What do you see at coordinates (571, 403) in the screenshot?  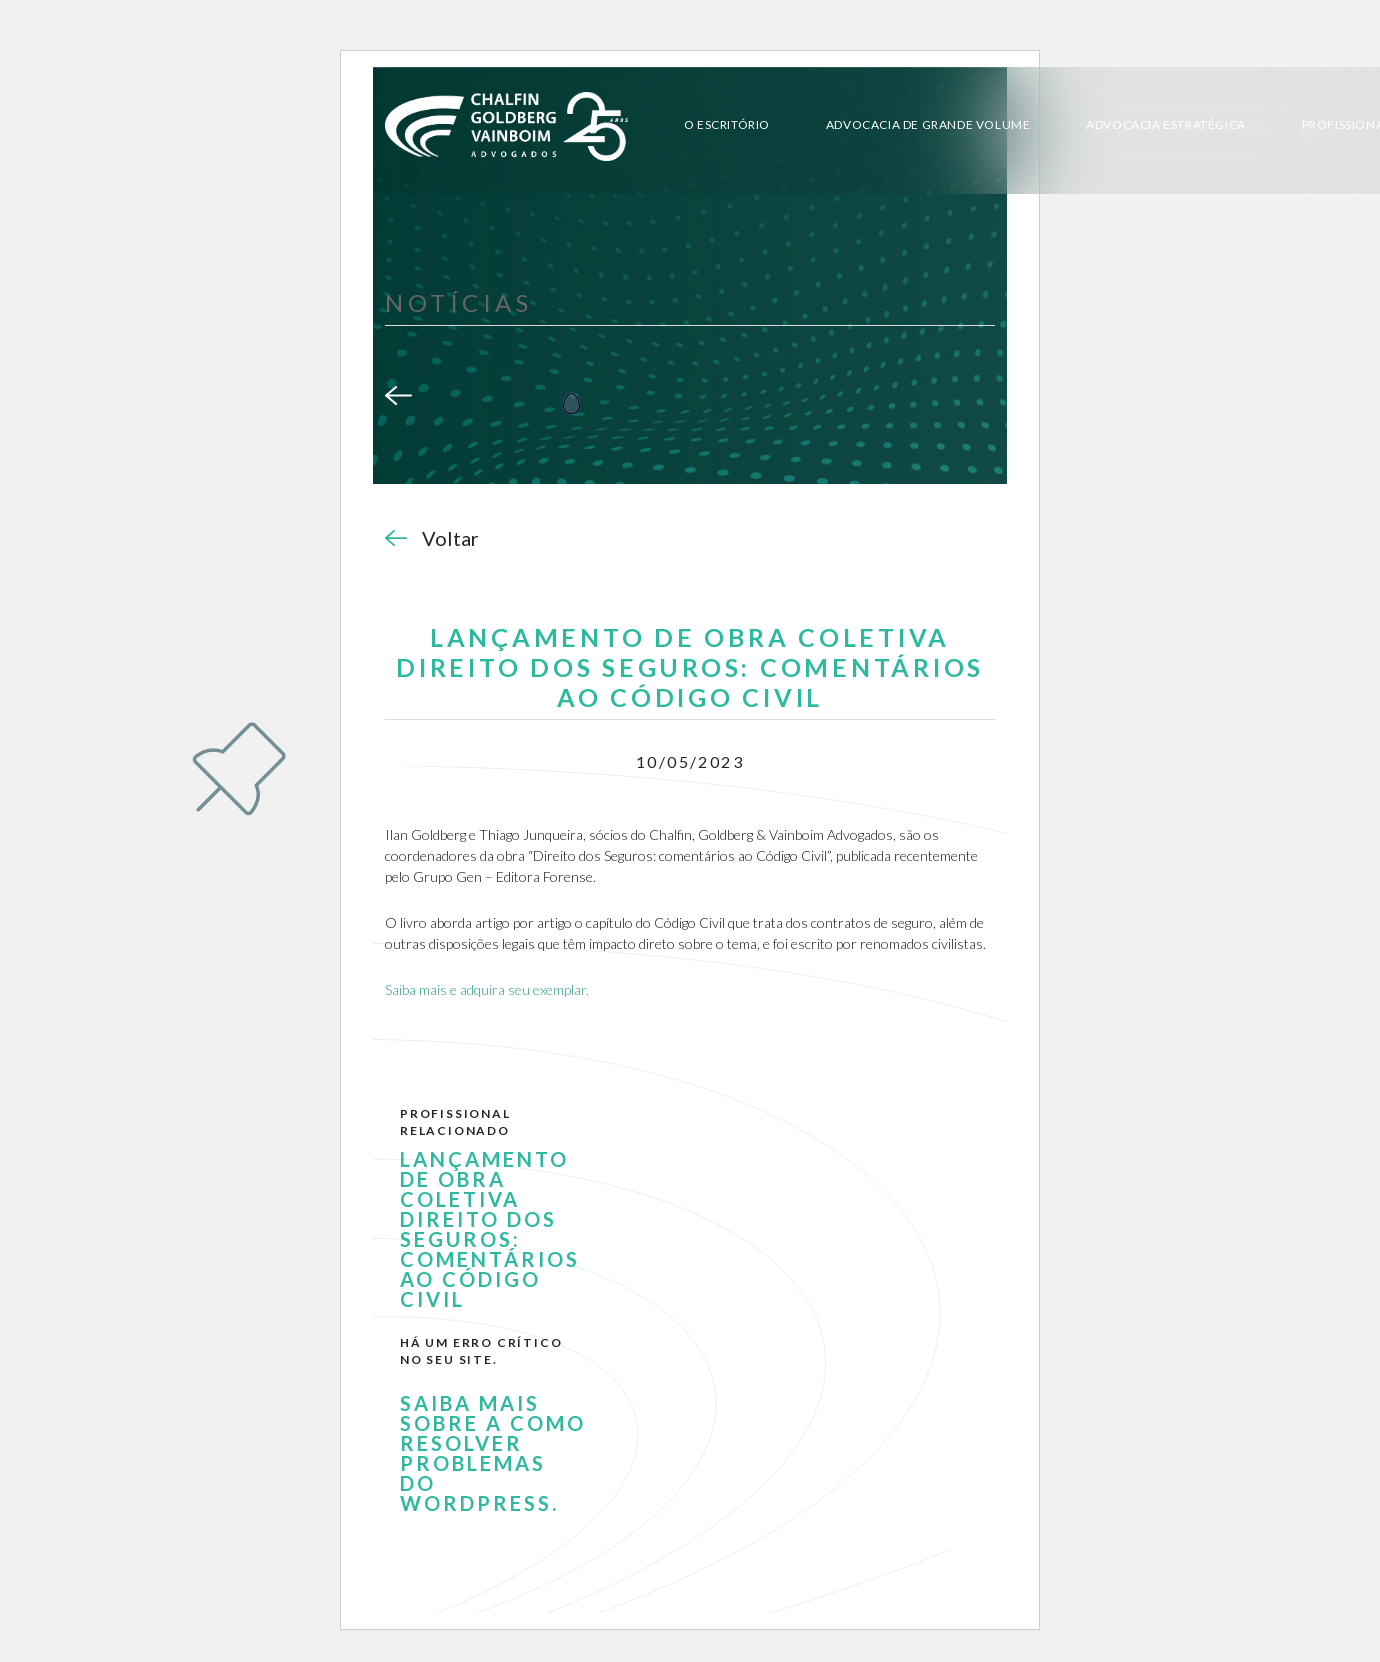 I see `indicates egg or egg-related content` at bounding box center [571, 403].